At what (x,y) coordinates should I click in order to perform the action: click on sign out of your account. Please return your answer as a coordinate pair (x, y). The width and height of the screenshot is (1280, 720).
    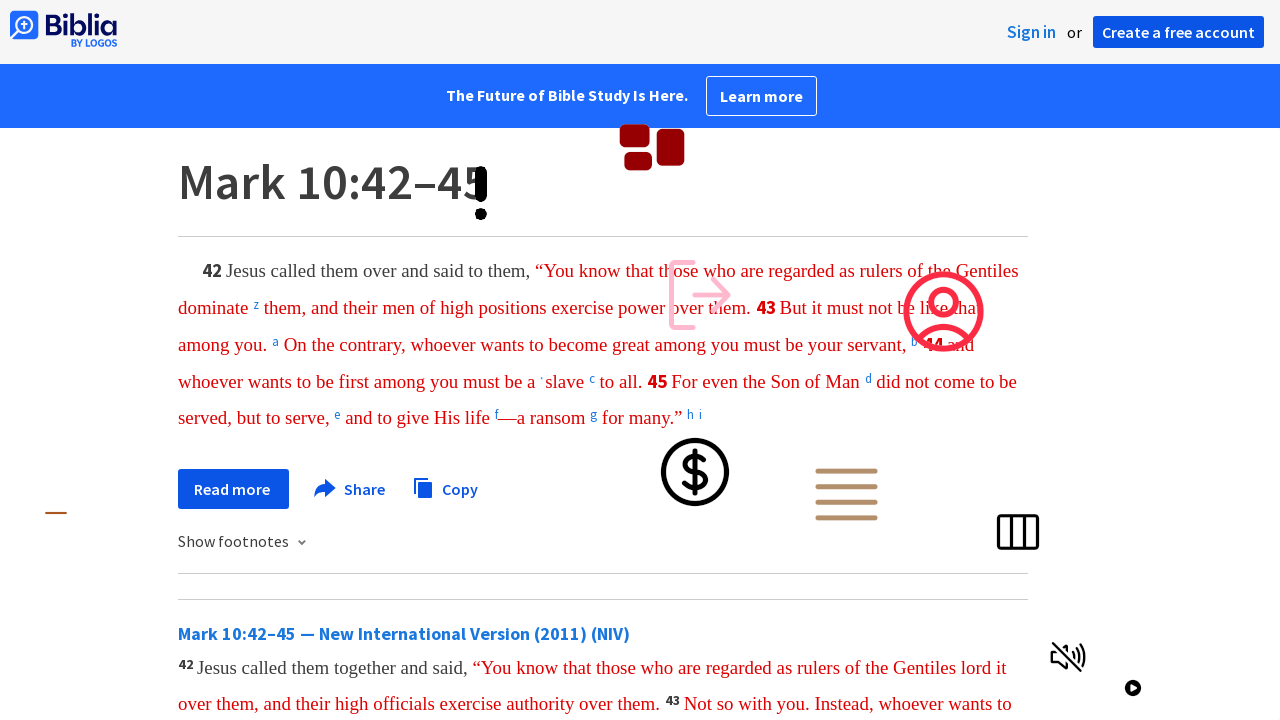
    Looking at the image, I should click on (699, 295).